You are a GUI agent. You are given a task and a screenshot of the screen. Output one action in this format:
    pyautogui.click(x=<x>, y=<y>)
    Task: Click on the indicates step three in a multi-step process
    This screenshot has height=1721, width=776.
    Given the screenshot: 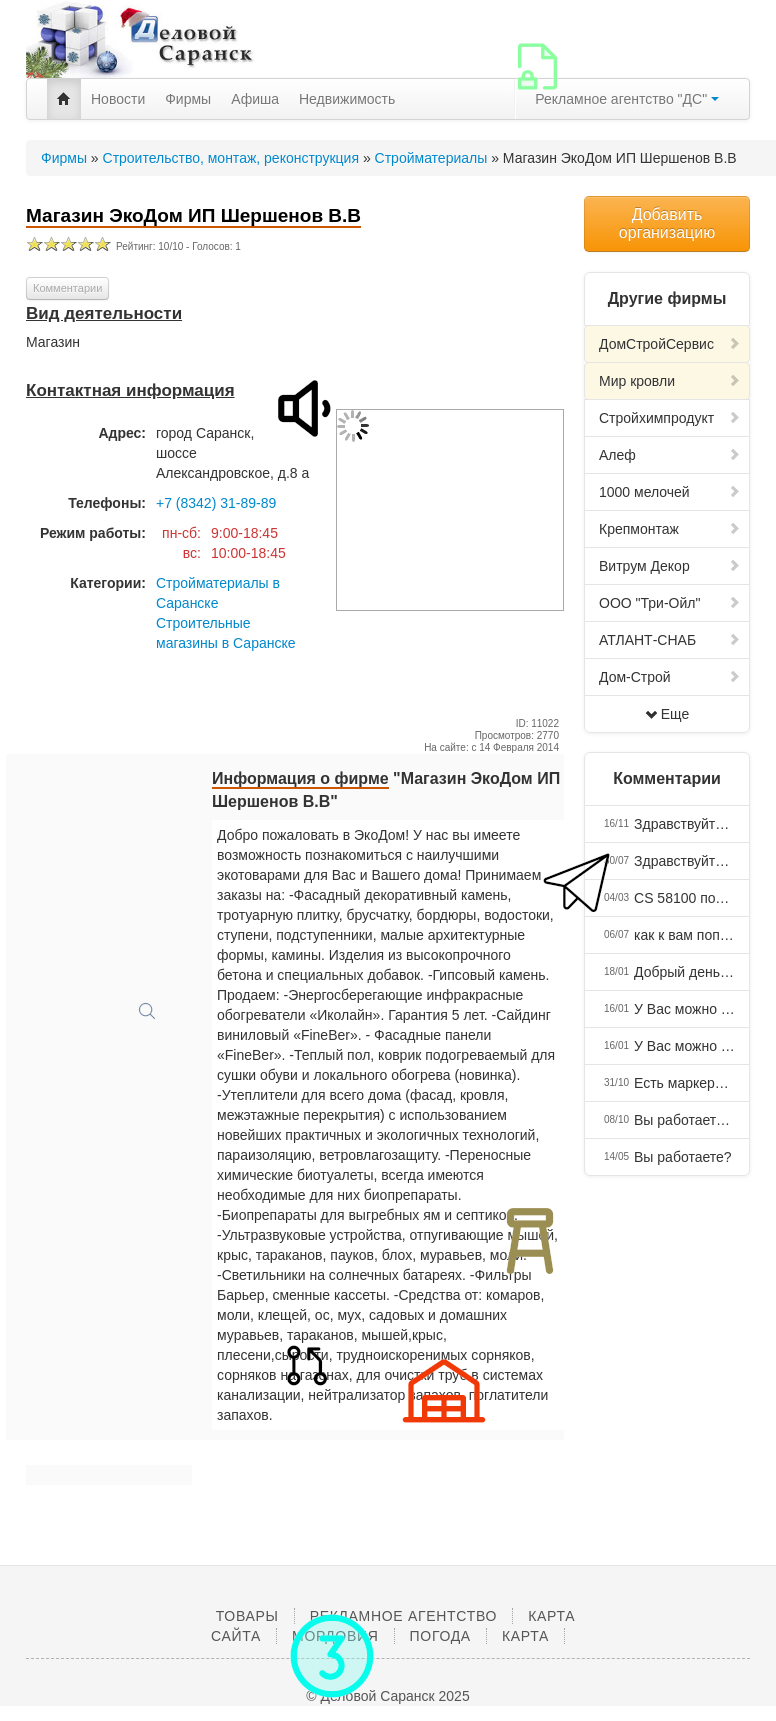 What is the action you would take?
    pyautogui.click(x=332, y=1656)
    